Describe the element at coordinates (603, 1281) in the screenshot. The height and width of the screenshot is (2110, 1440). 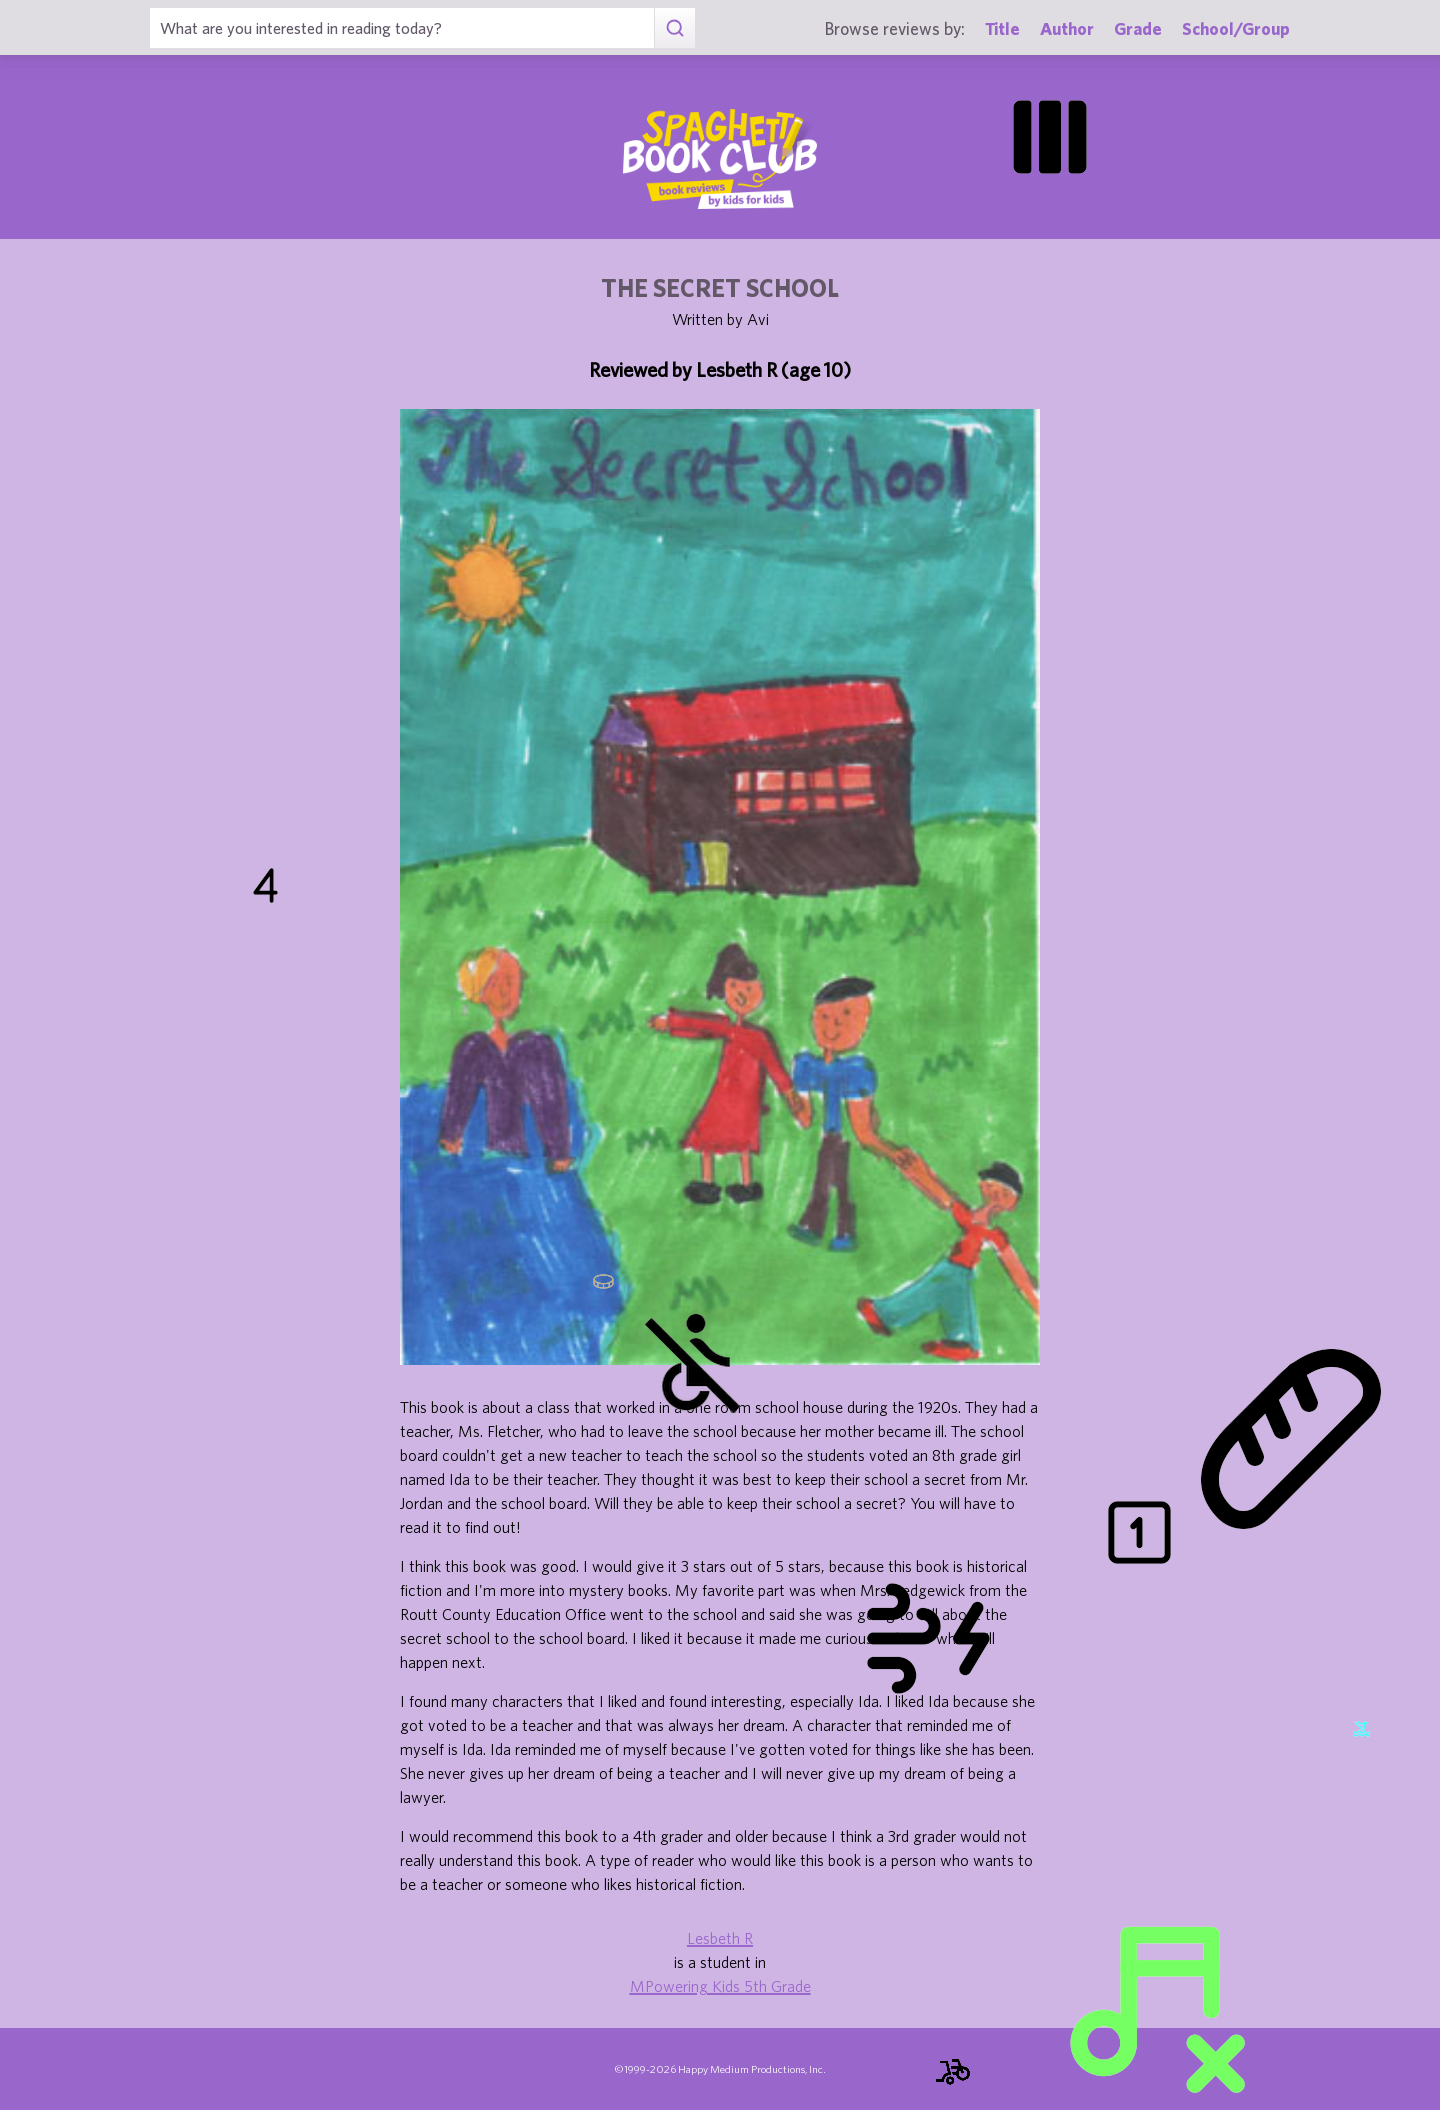
I see `view your coin balance or currency` at that location.